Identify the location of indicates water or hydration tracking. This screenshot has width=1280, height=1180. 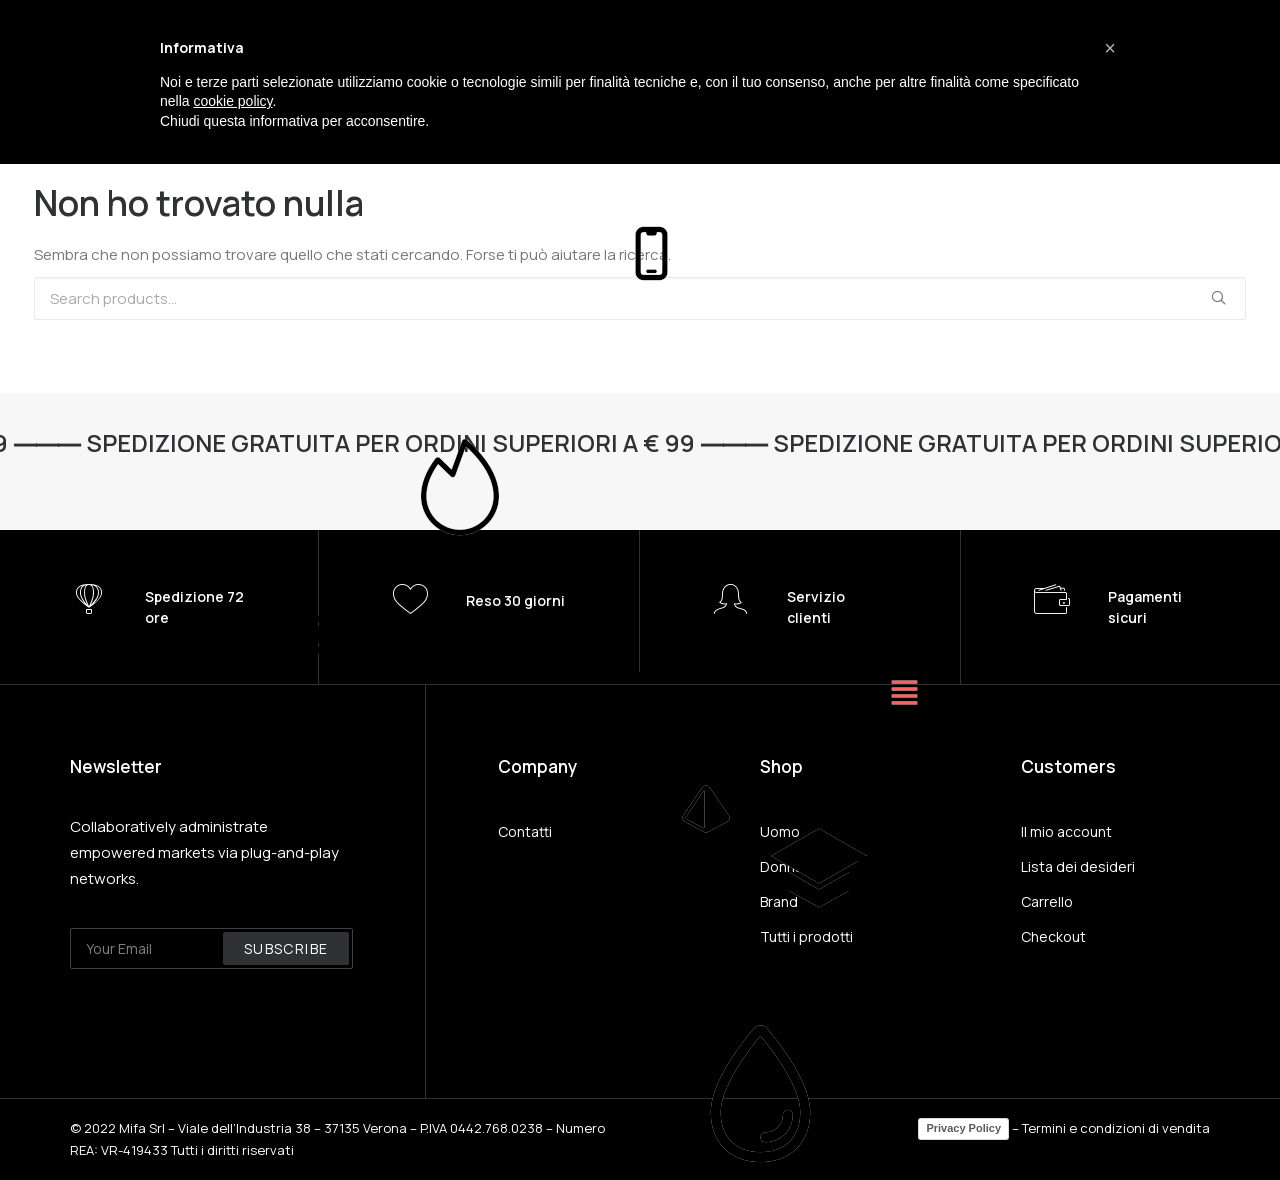
(760, 1092).